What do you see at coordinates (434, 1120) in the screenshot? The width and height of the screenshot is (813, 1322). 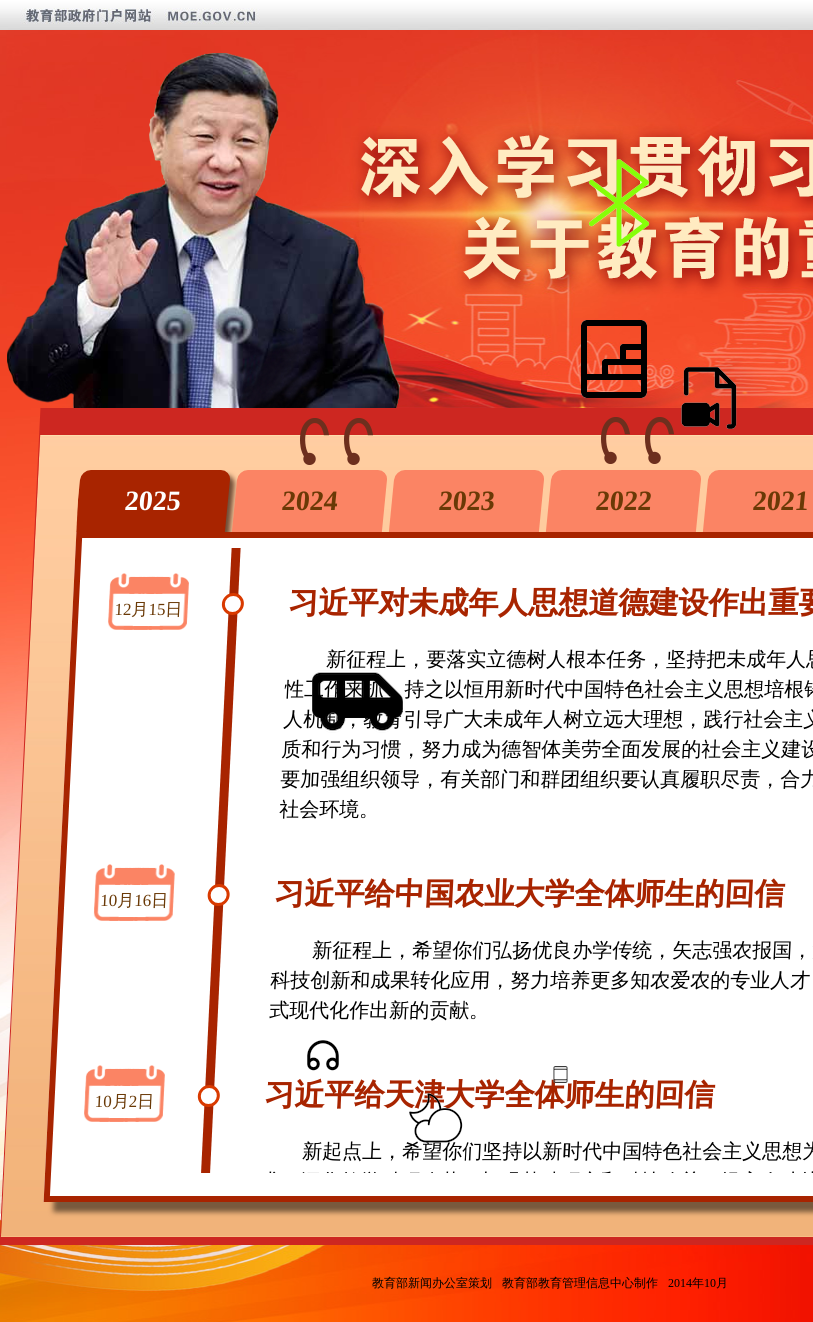 I see `indicates nighttime or evening weather conditions` at bounding box center [434, 1120].